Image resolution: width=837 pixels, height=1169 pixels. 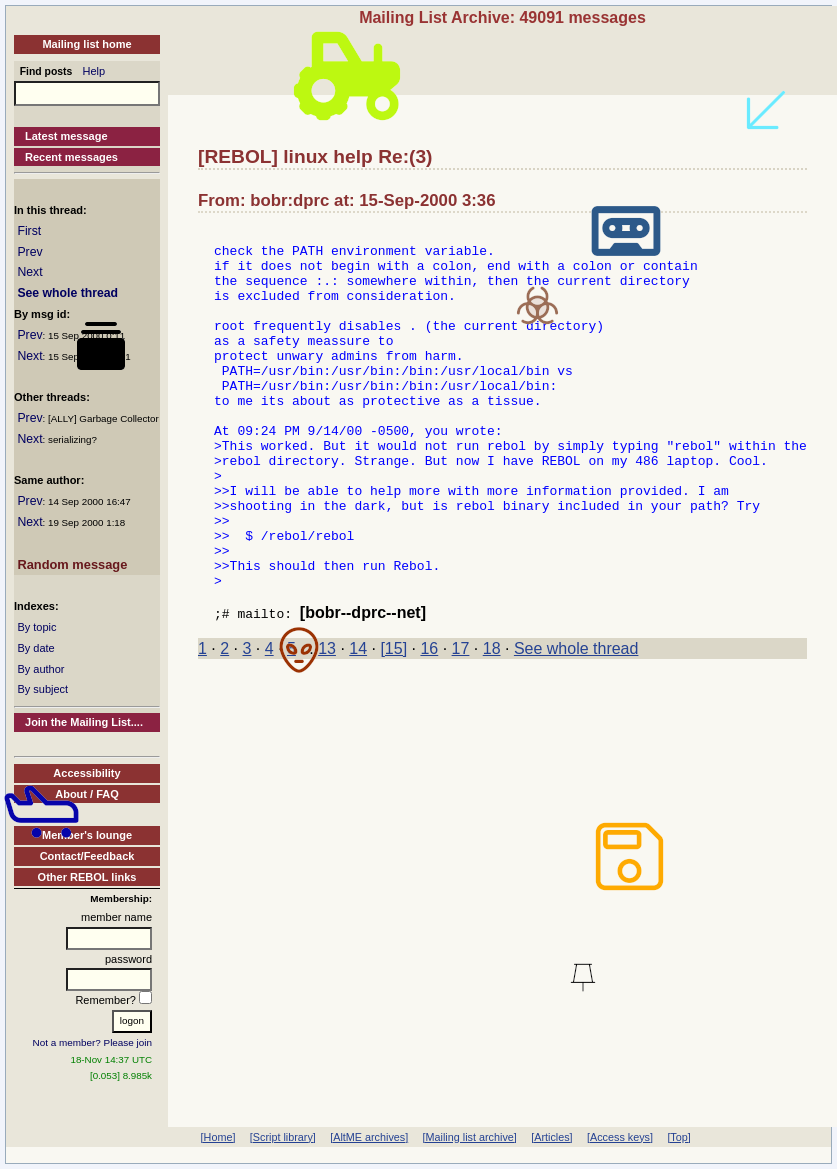 What do you see at coordinates (347, 73) in the screenshot?
I see `access farming or agricultural features` at bounding box center [347, 73].